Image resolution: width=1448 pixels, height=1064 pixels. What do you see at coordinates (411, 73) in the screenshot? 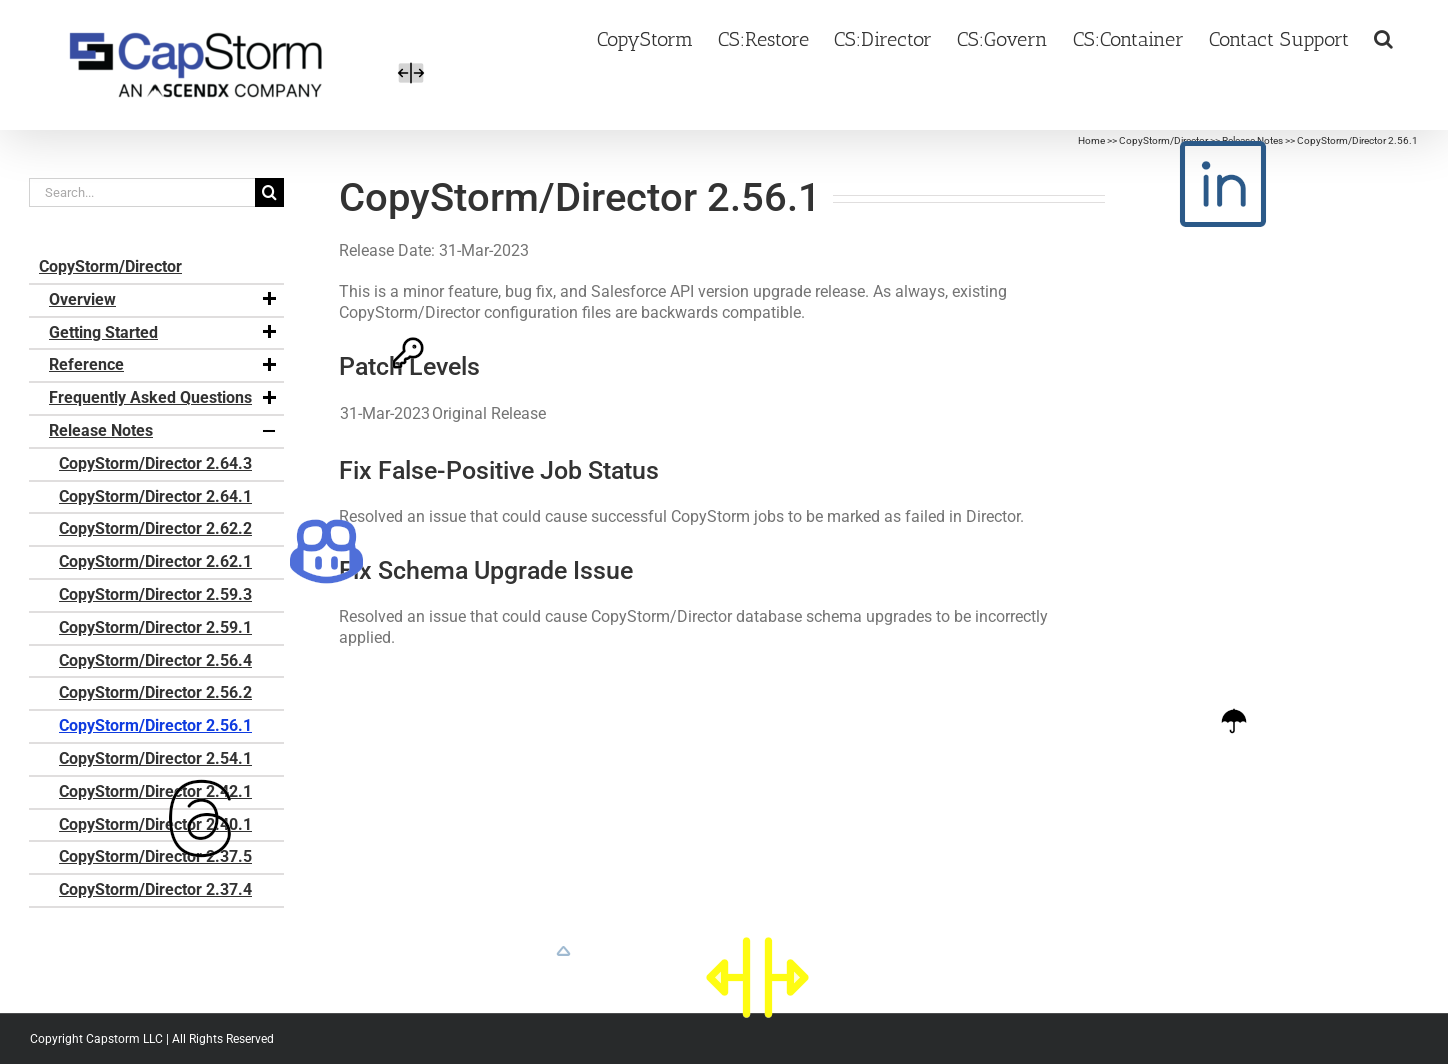
I see `expand content horizontally` at bounding box center [411, 73].